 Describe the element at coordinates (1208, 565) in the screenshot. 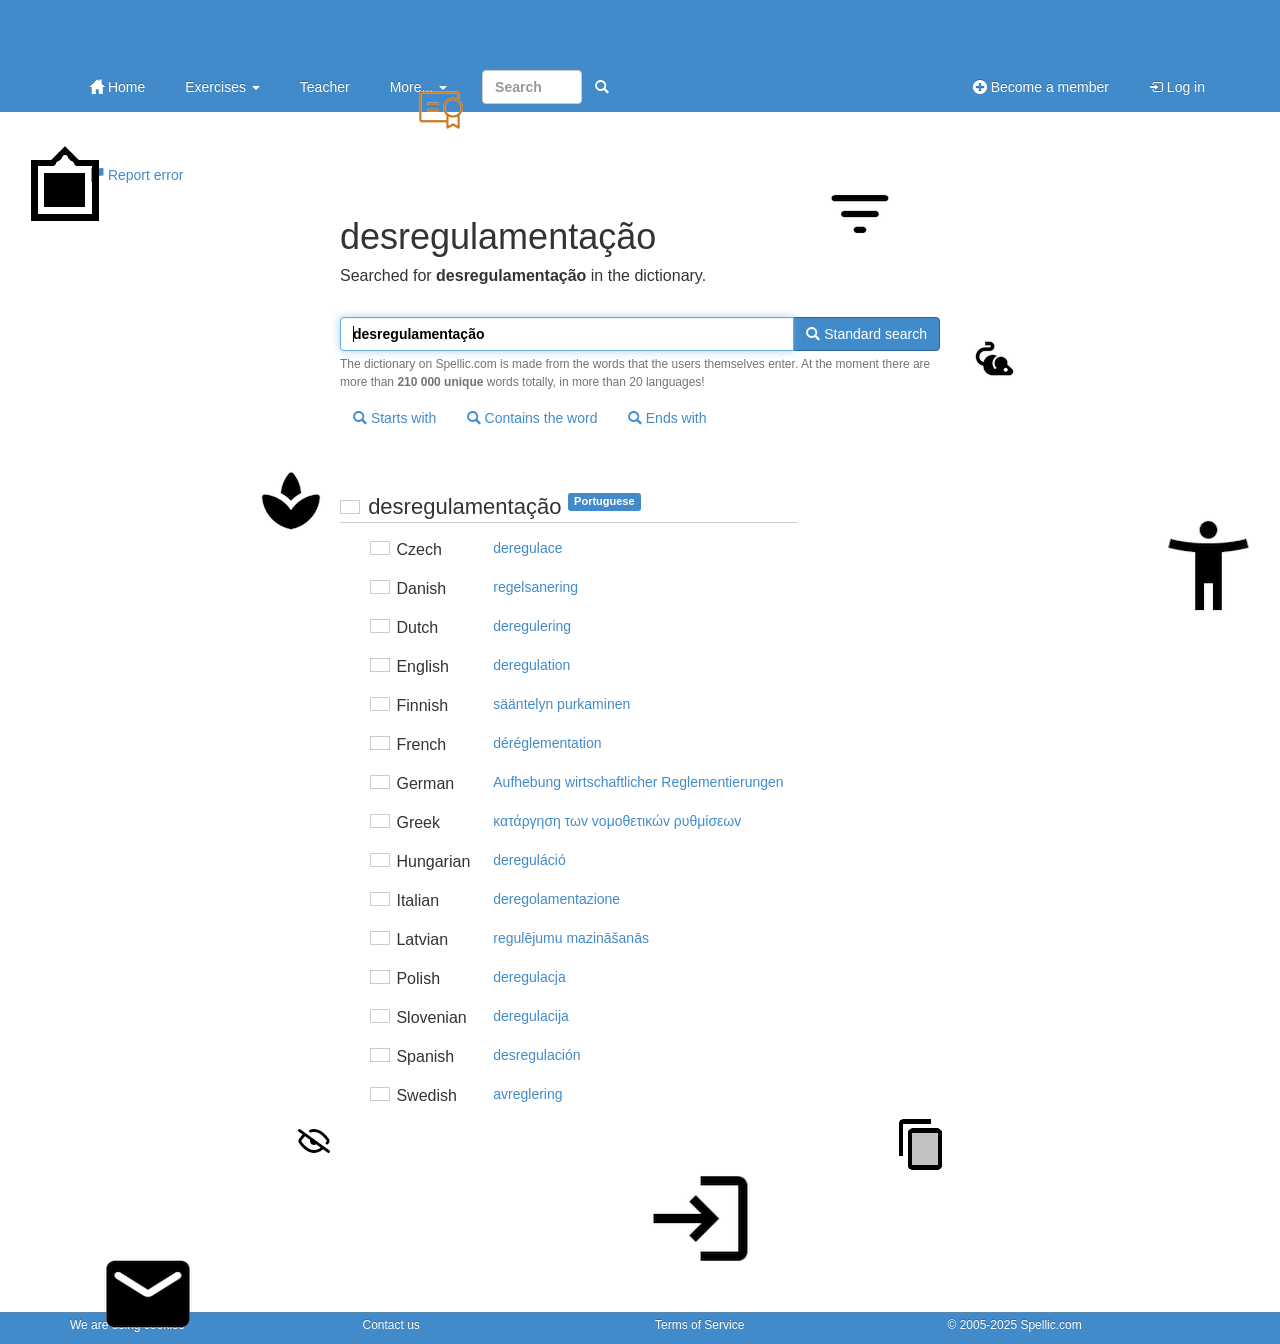

I see `access accessibility settings` at that location.